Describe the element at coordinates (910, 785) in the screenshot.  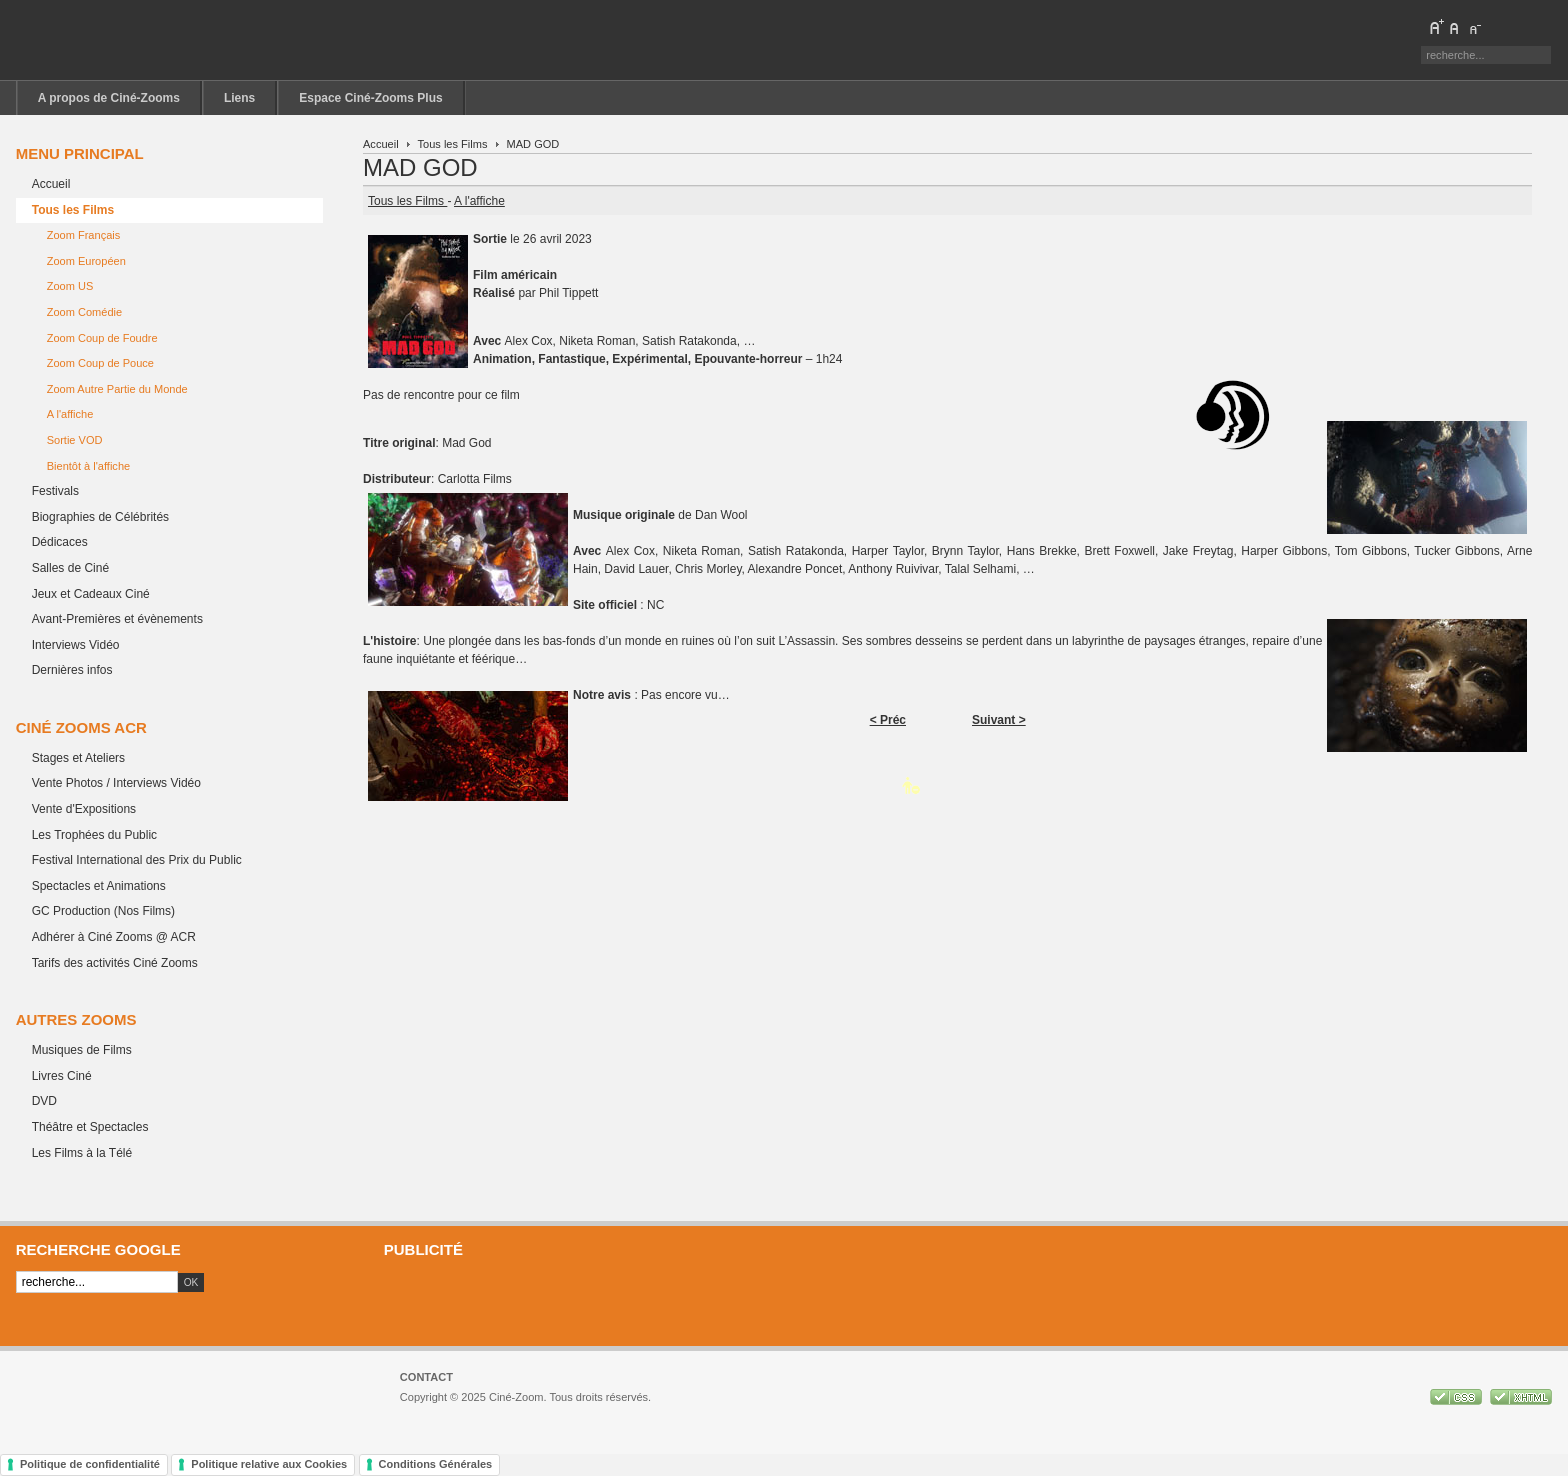
I see `remove a person from a group or list` at that location.